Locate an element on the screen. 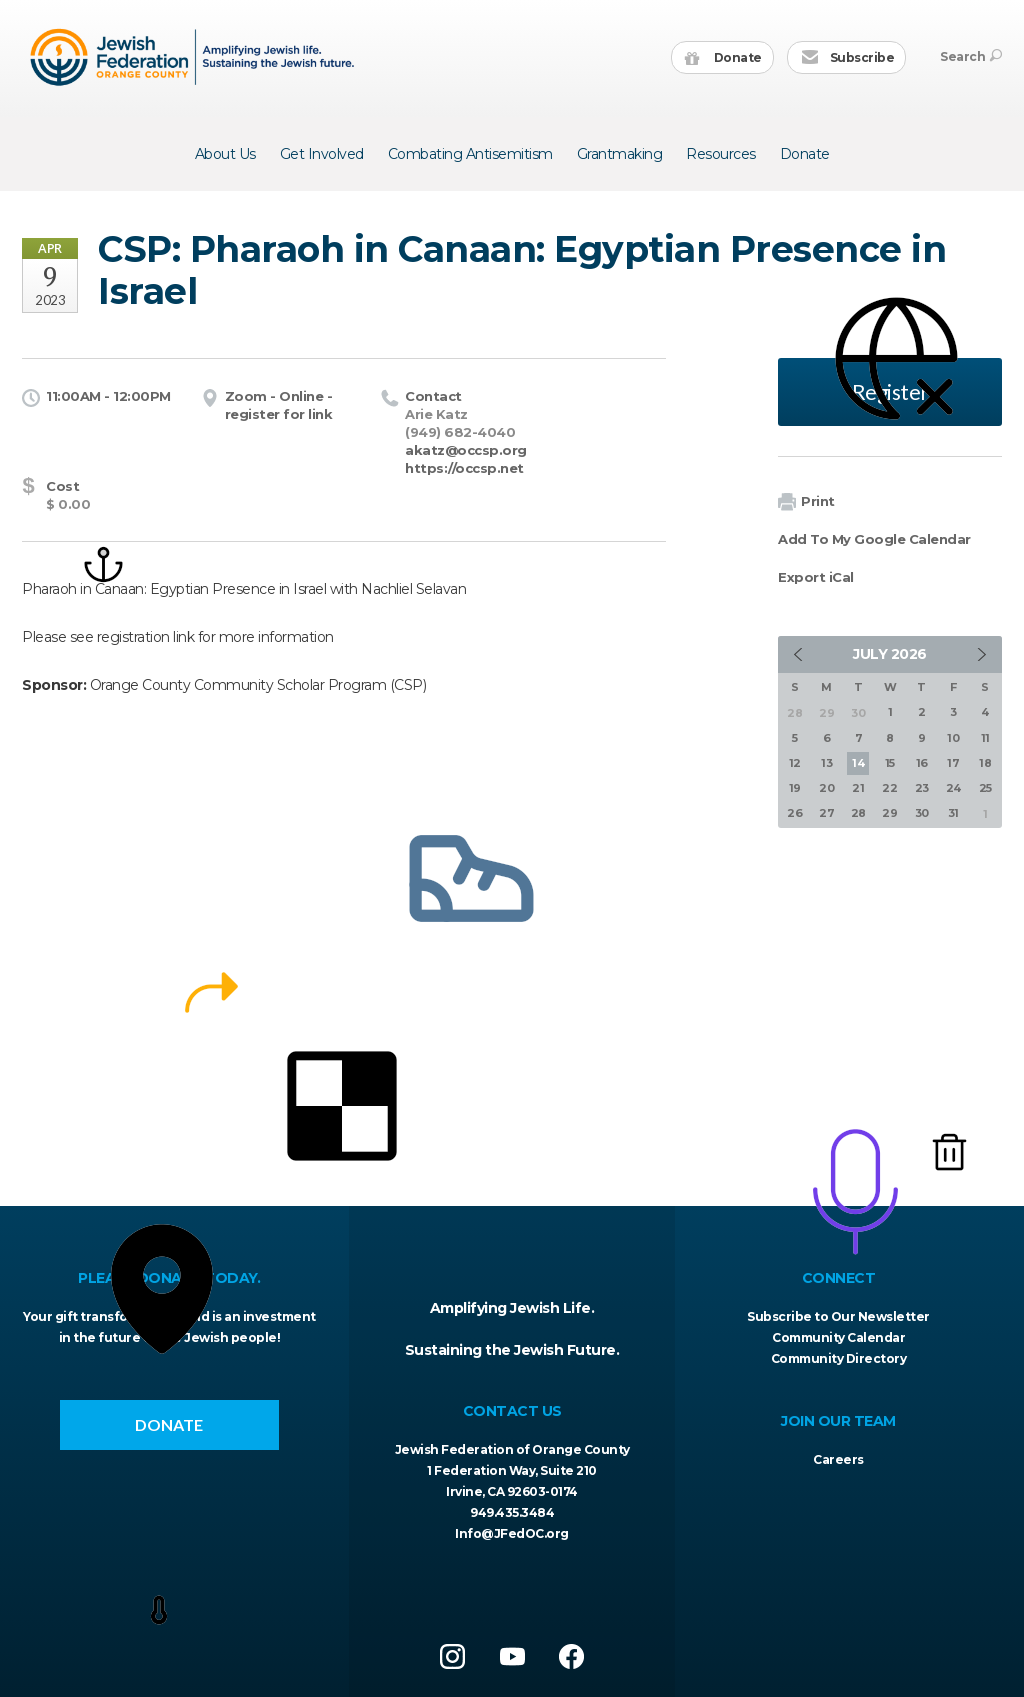 The height and width of the screenshot is (1697, 1024). indicates transparency in image editing software is located at coordinates (342, 1106).